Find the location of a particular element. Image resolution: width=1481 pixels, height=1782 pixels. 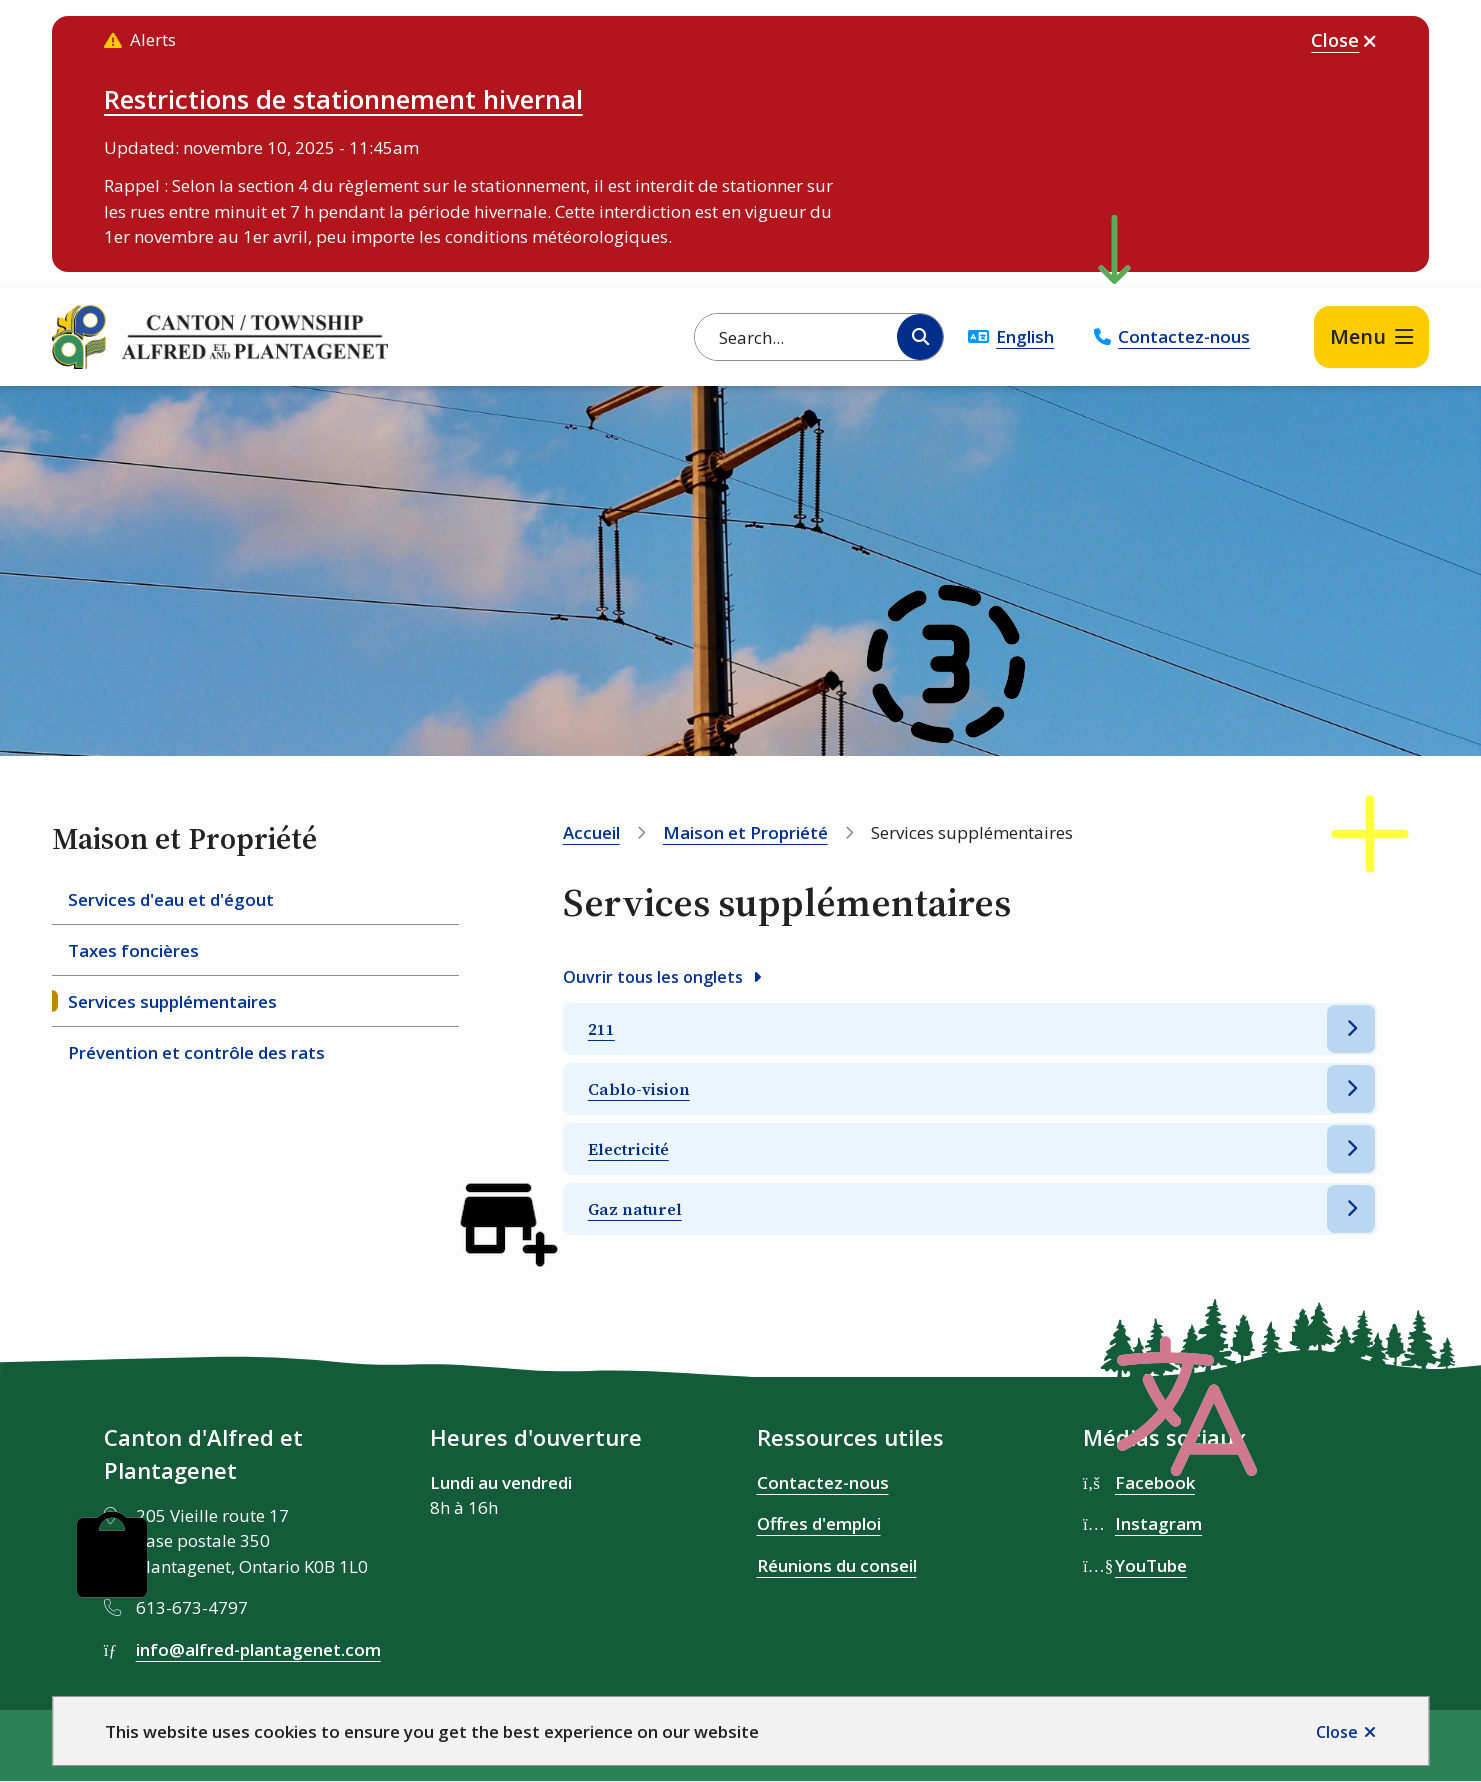

add a new item is located at coordinates (1370, 834).